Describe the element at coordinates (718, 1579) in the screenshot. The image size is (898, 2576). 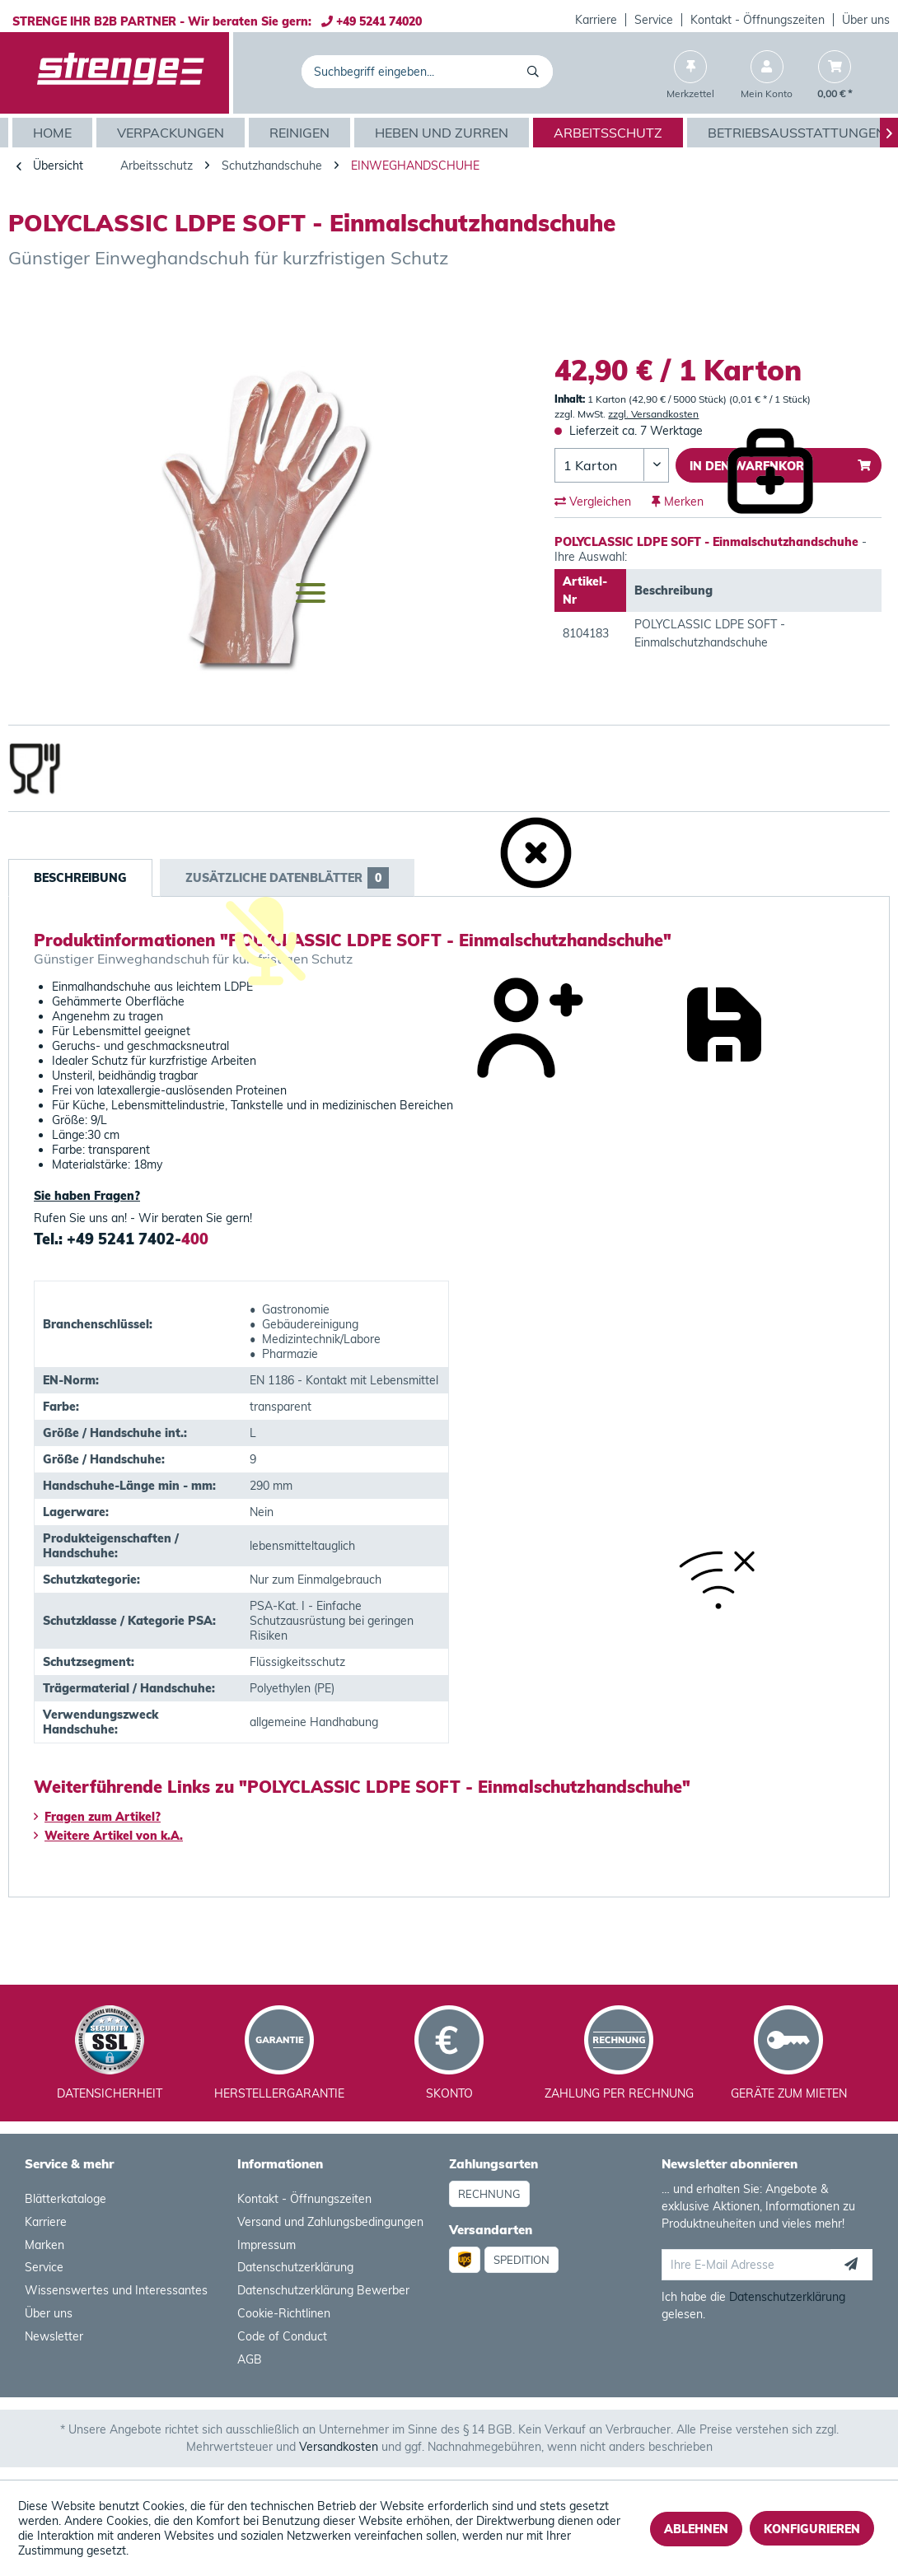
I see `indicates no wifi connection available` at that location.